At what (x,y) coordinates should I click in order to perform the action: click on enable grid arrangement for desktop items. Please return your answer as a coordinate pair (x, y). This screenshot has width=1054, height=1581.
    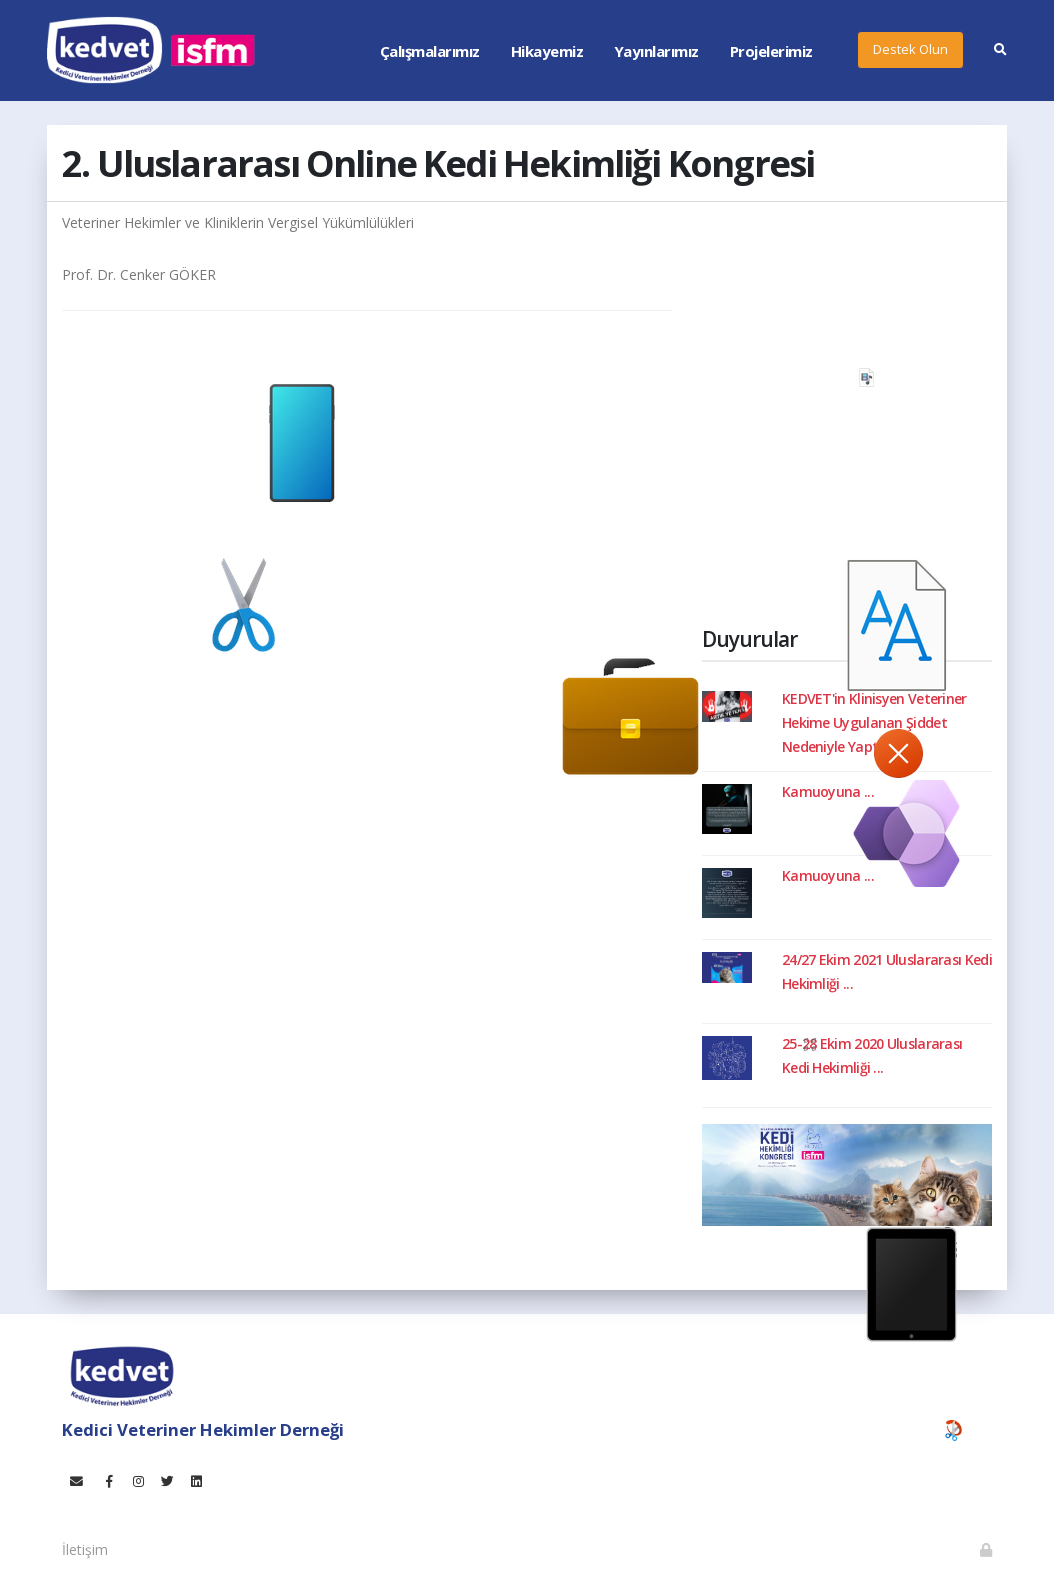
    Looking at the image, I should click on (810, 1045).